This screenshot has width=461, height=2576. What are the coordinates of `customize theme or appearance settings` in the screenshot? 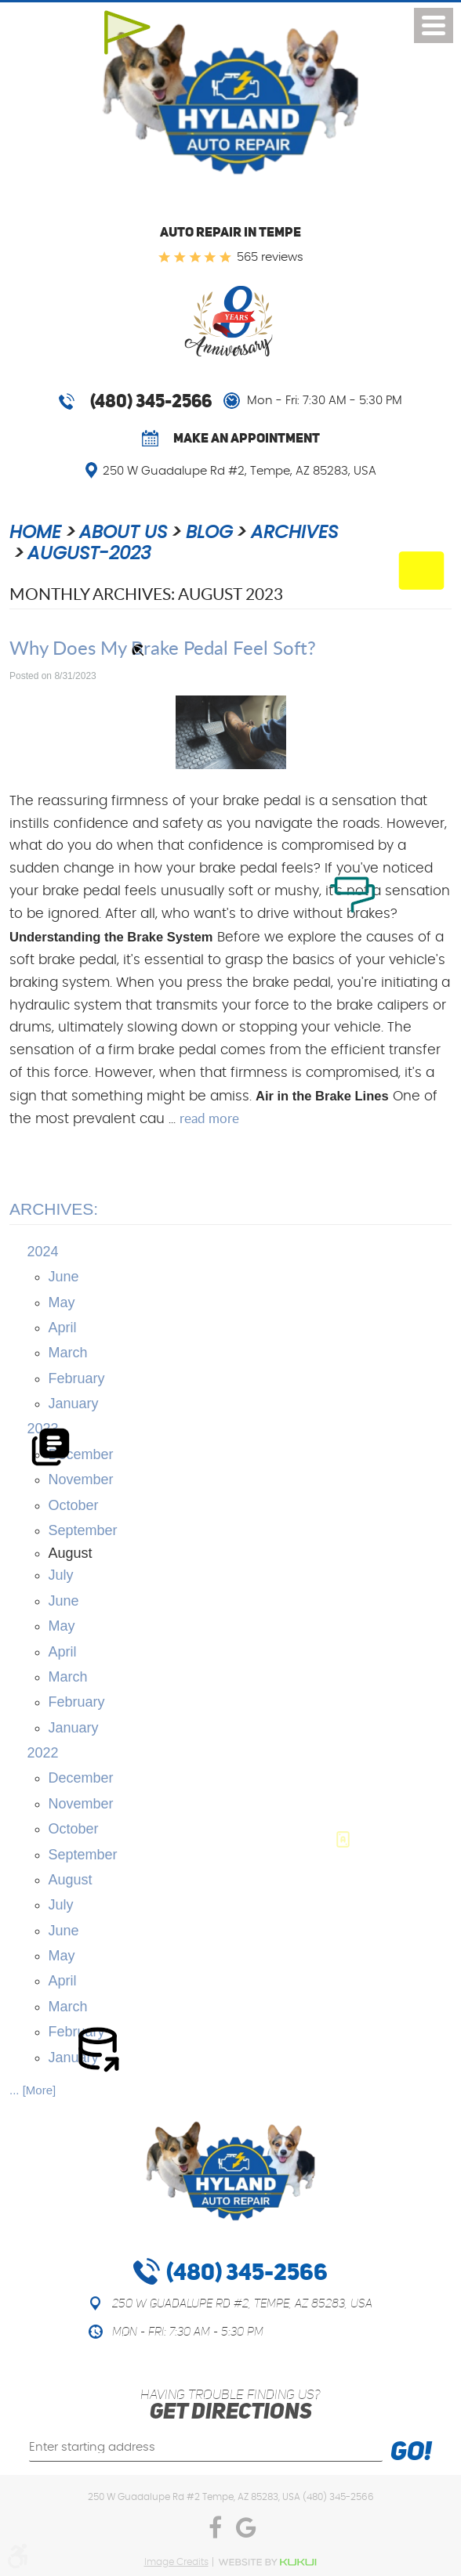 It's located at (352, 891).